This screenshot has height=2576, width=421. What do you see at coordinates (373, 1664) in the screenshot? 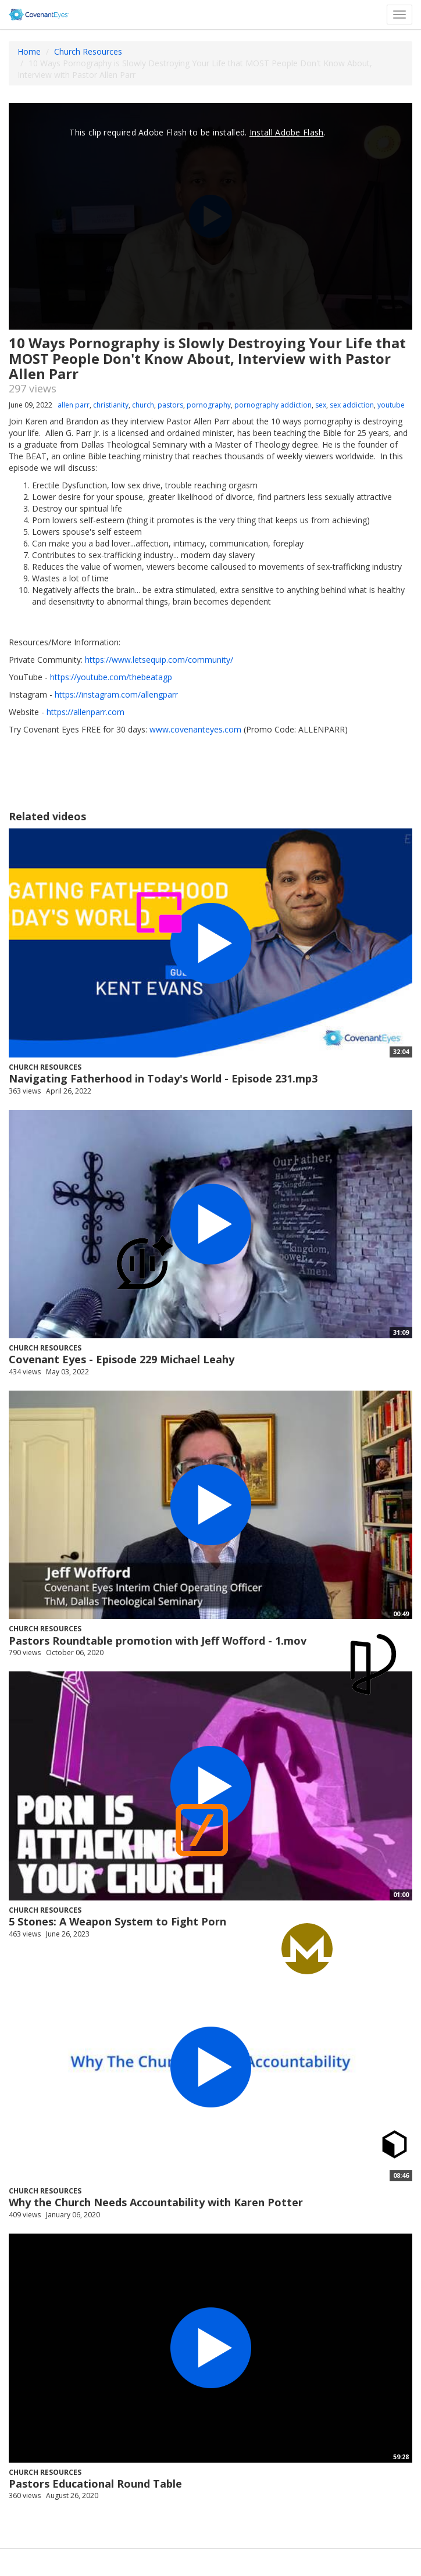
I see `open Progate coding learning platform` at bounding box center [373, 1664].